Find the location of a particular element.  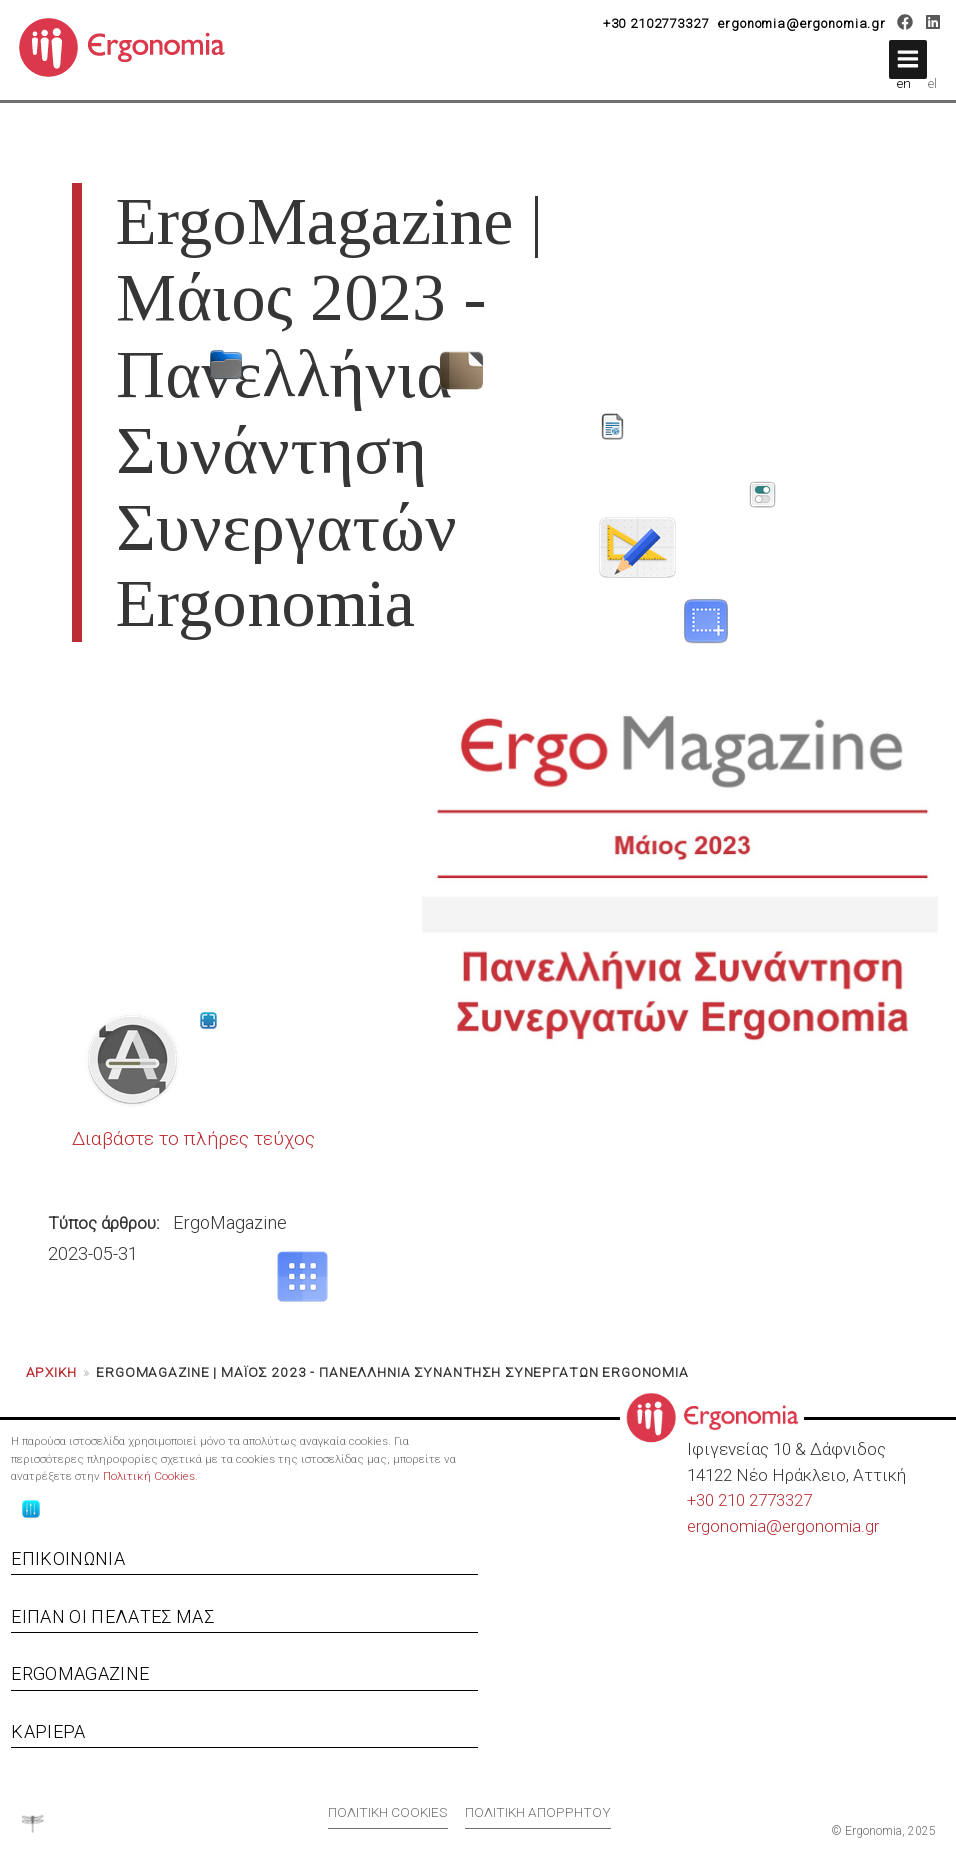

take a screenshot is located at coordinates (706, 621).